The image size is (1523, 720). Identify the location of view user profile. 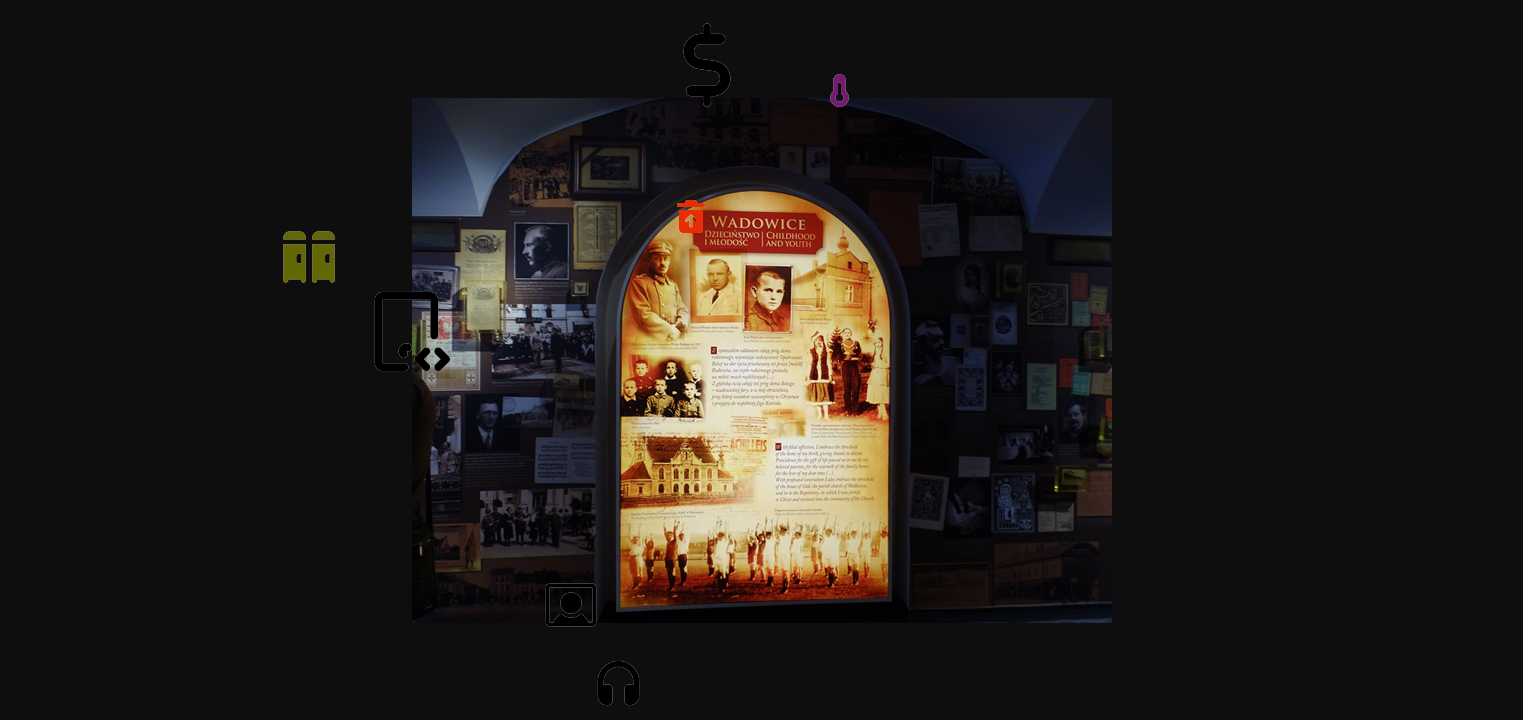
(571, 605).